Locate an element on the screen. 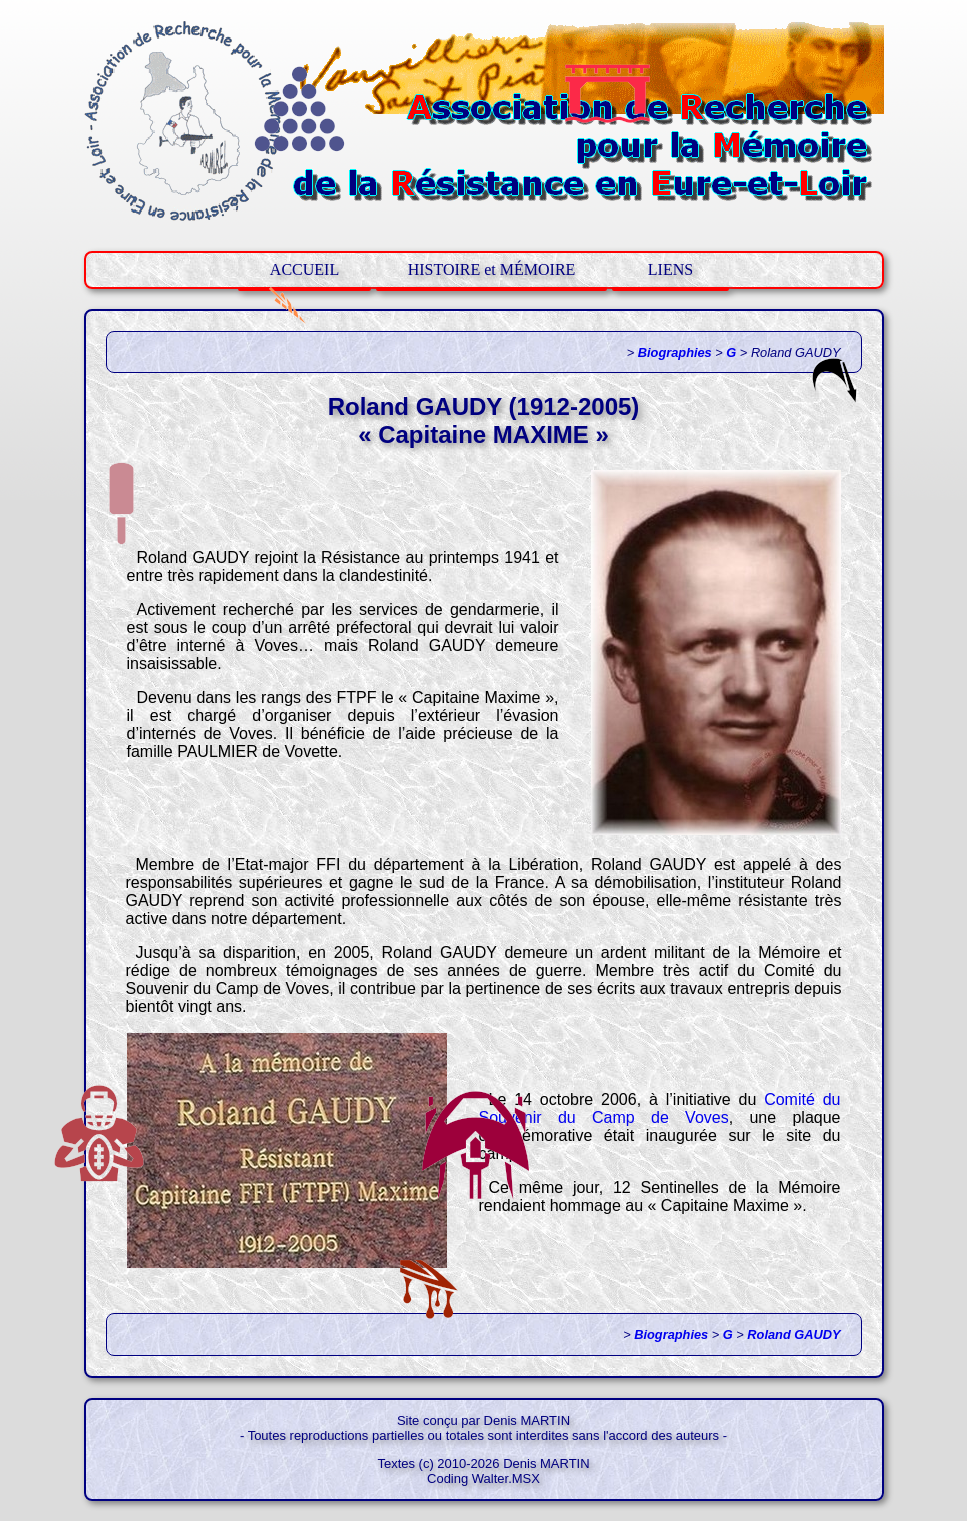  select interceptor ship class is located at coordinates (475, 1145).